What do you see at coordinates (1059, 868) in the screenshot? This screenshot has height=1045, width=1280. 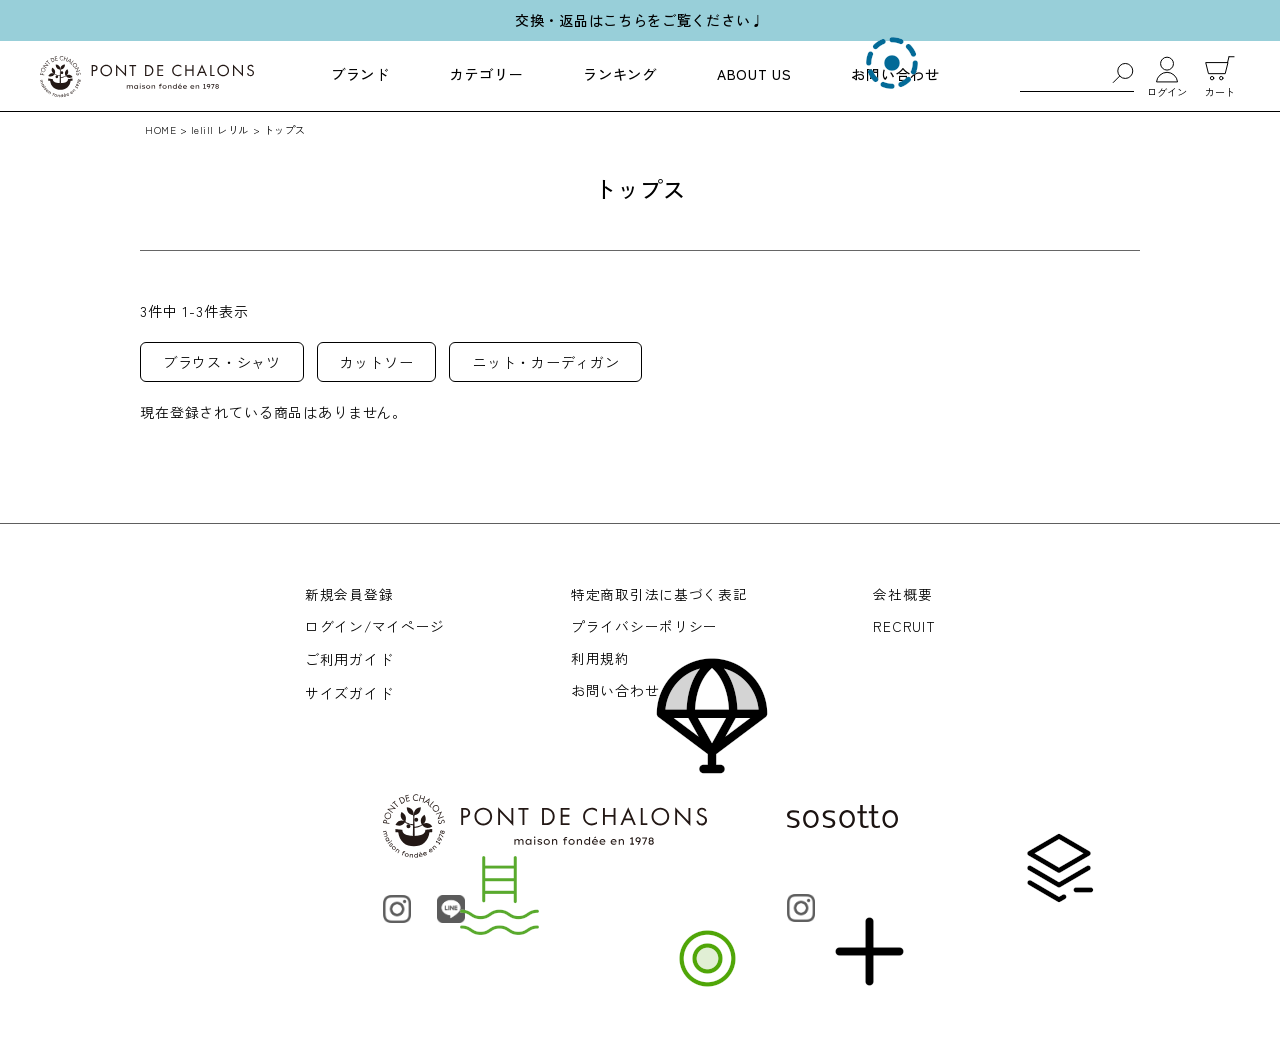 I see `remove a layer from the stack` at bounding box center [1059, 868].